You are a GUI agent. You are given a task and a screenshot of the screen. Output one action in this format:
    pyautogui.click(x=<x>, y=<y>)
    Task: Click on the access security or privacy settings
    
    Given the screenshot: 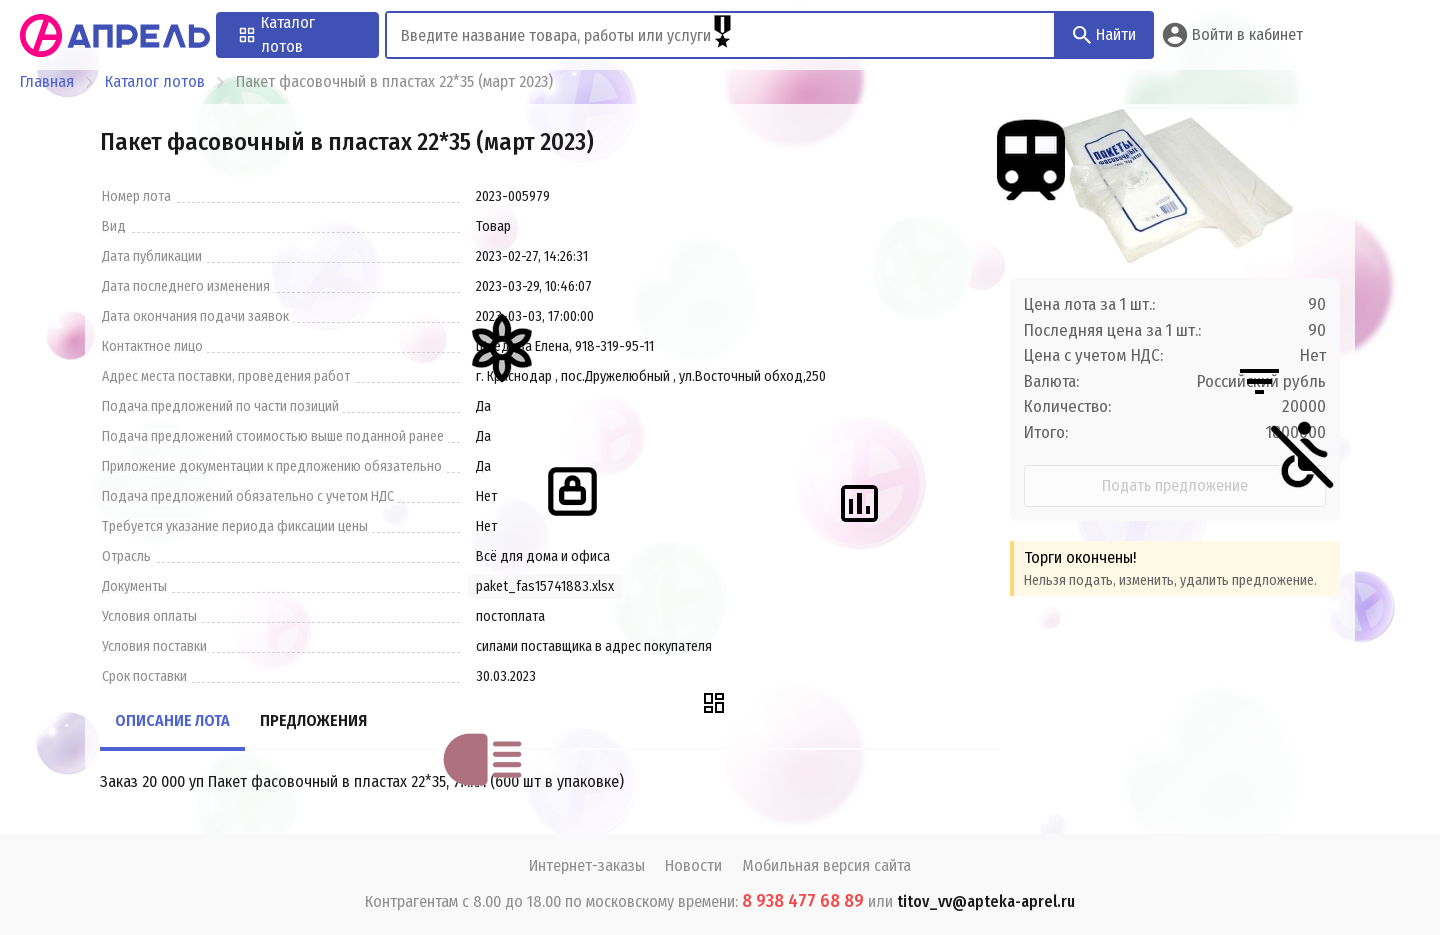 What is the action you would take?
    pyautogui.click(x=572, y=491)
    